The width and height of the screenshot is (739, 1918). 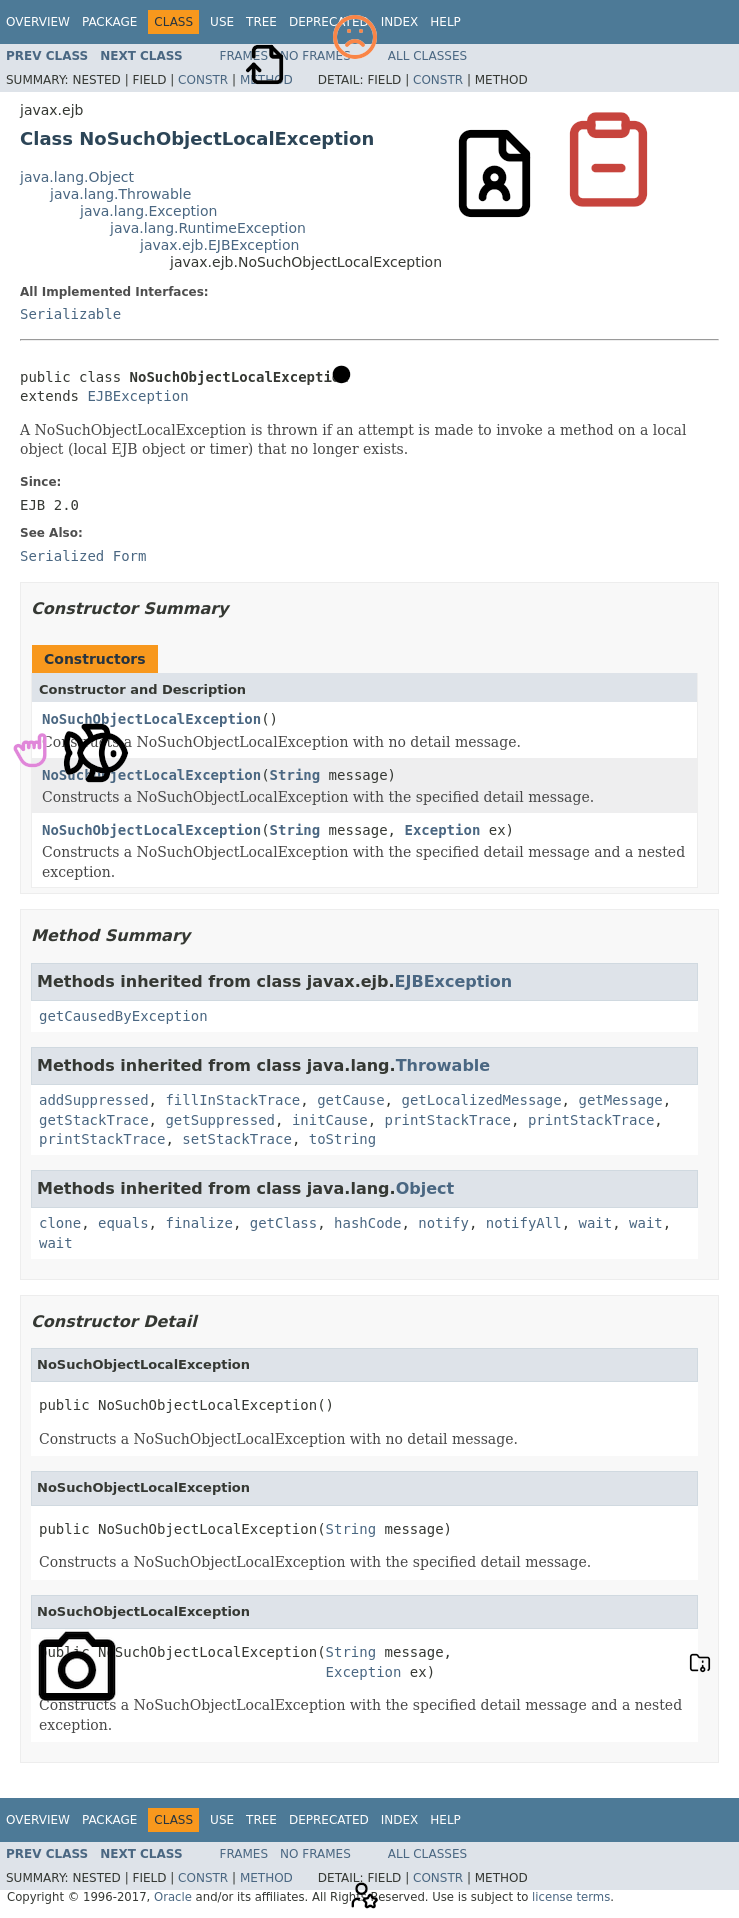 I want to click on submit negative feedback or rating, so click(x=355, y=37).